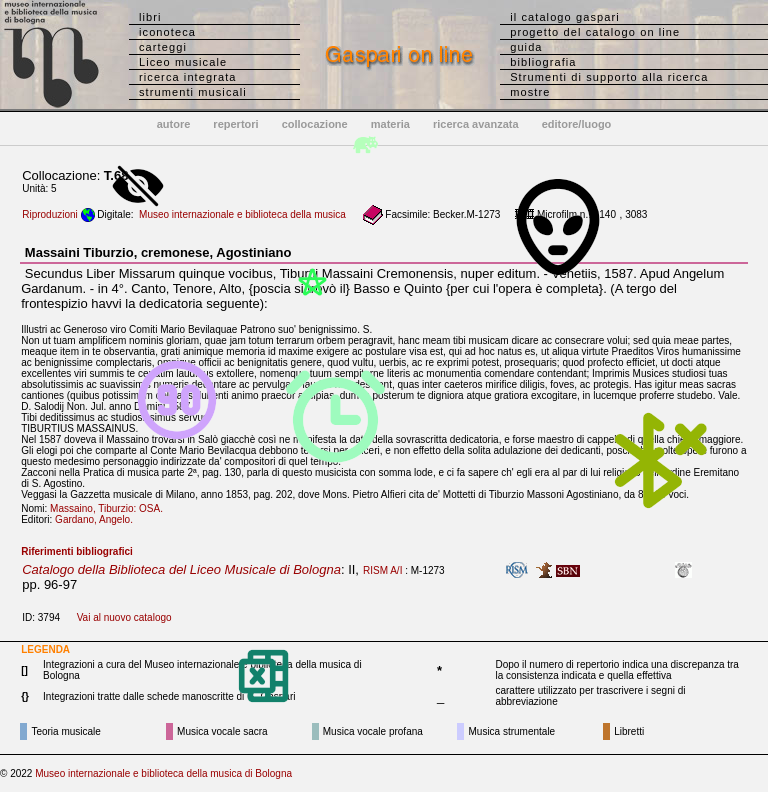 This screenshot has width=768, height=792. I want to click on set timer or duration for 90 seconds, so click(177, 400).